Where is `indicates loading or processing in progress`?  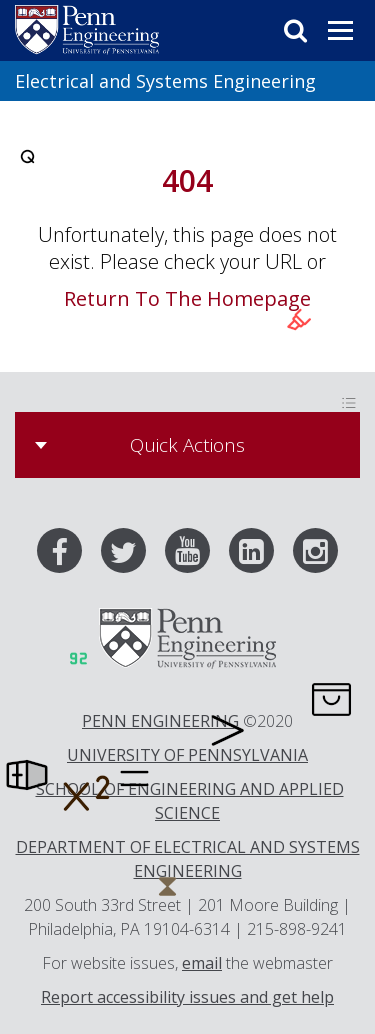
indicates loading or processing in progress is located at coordinates (167, 886).